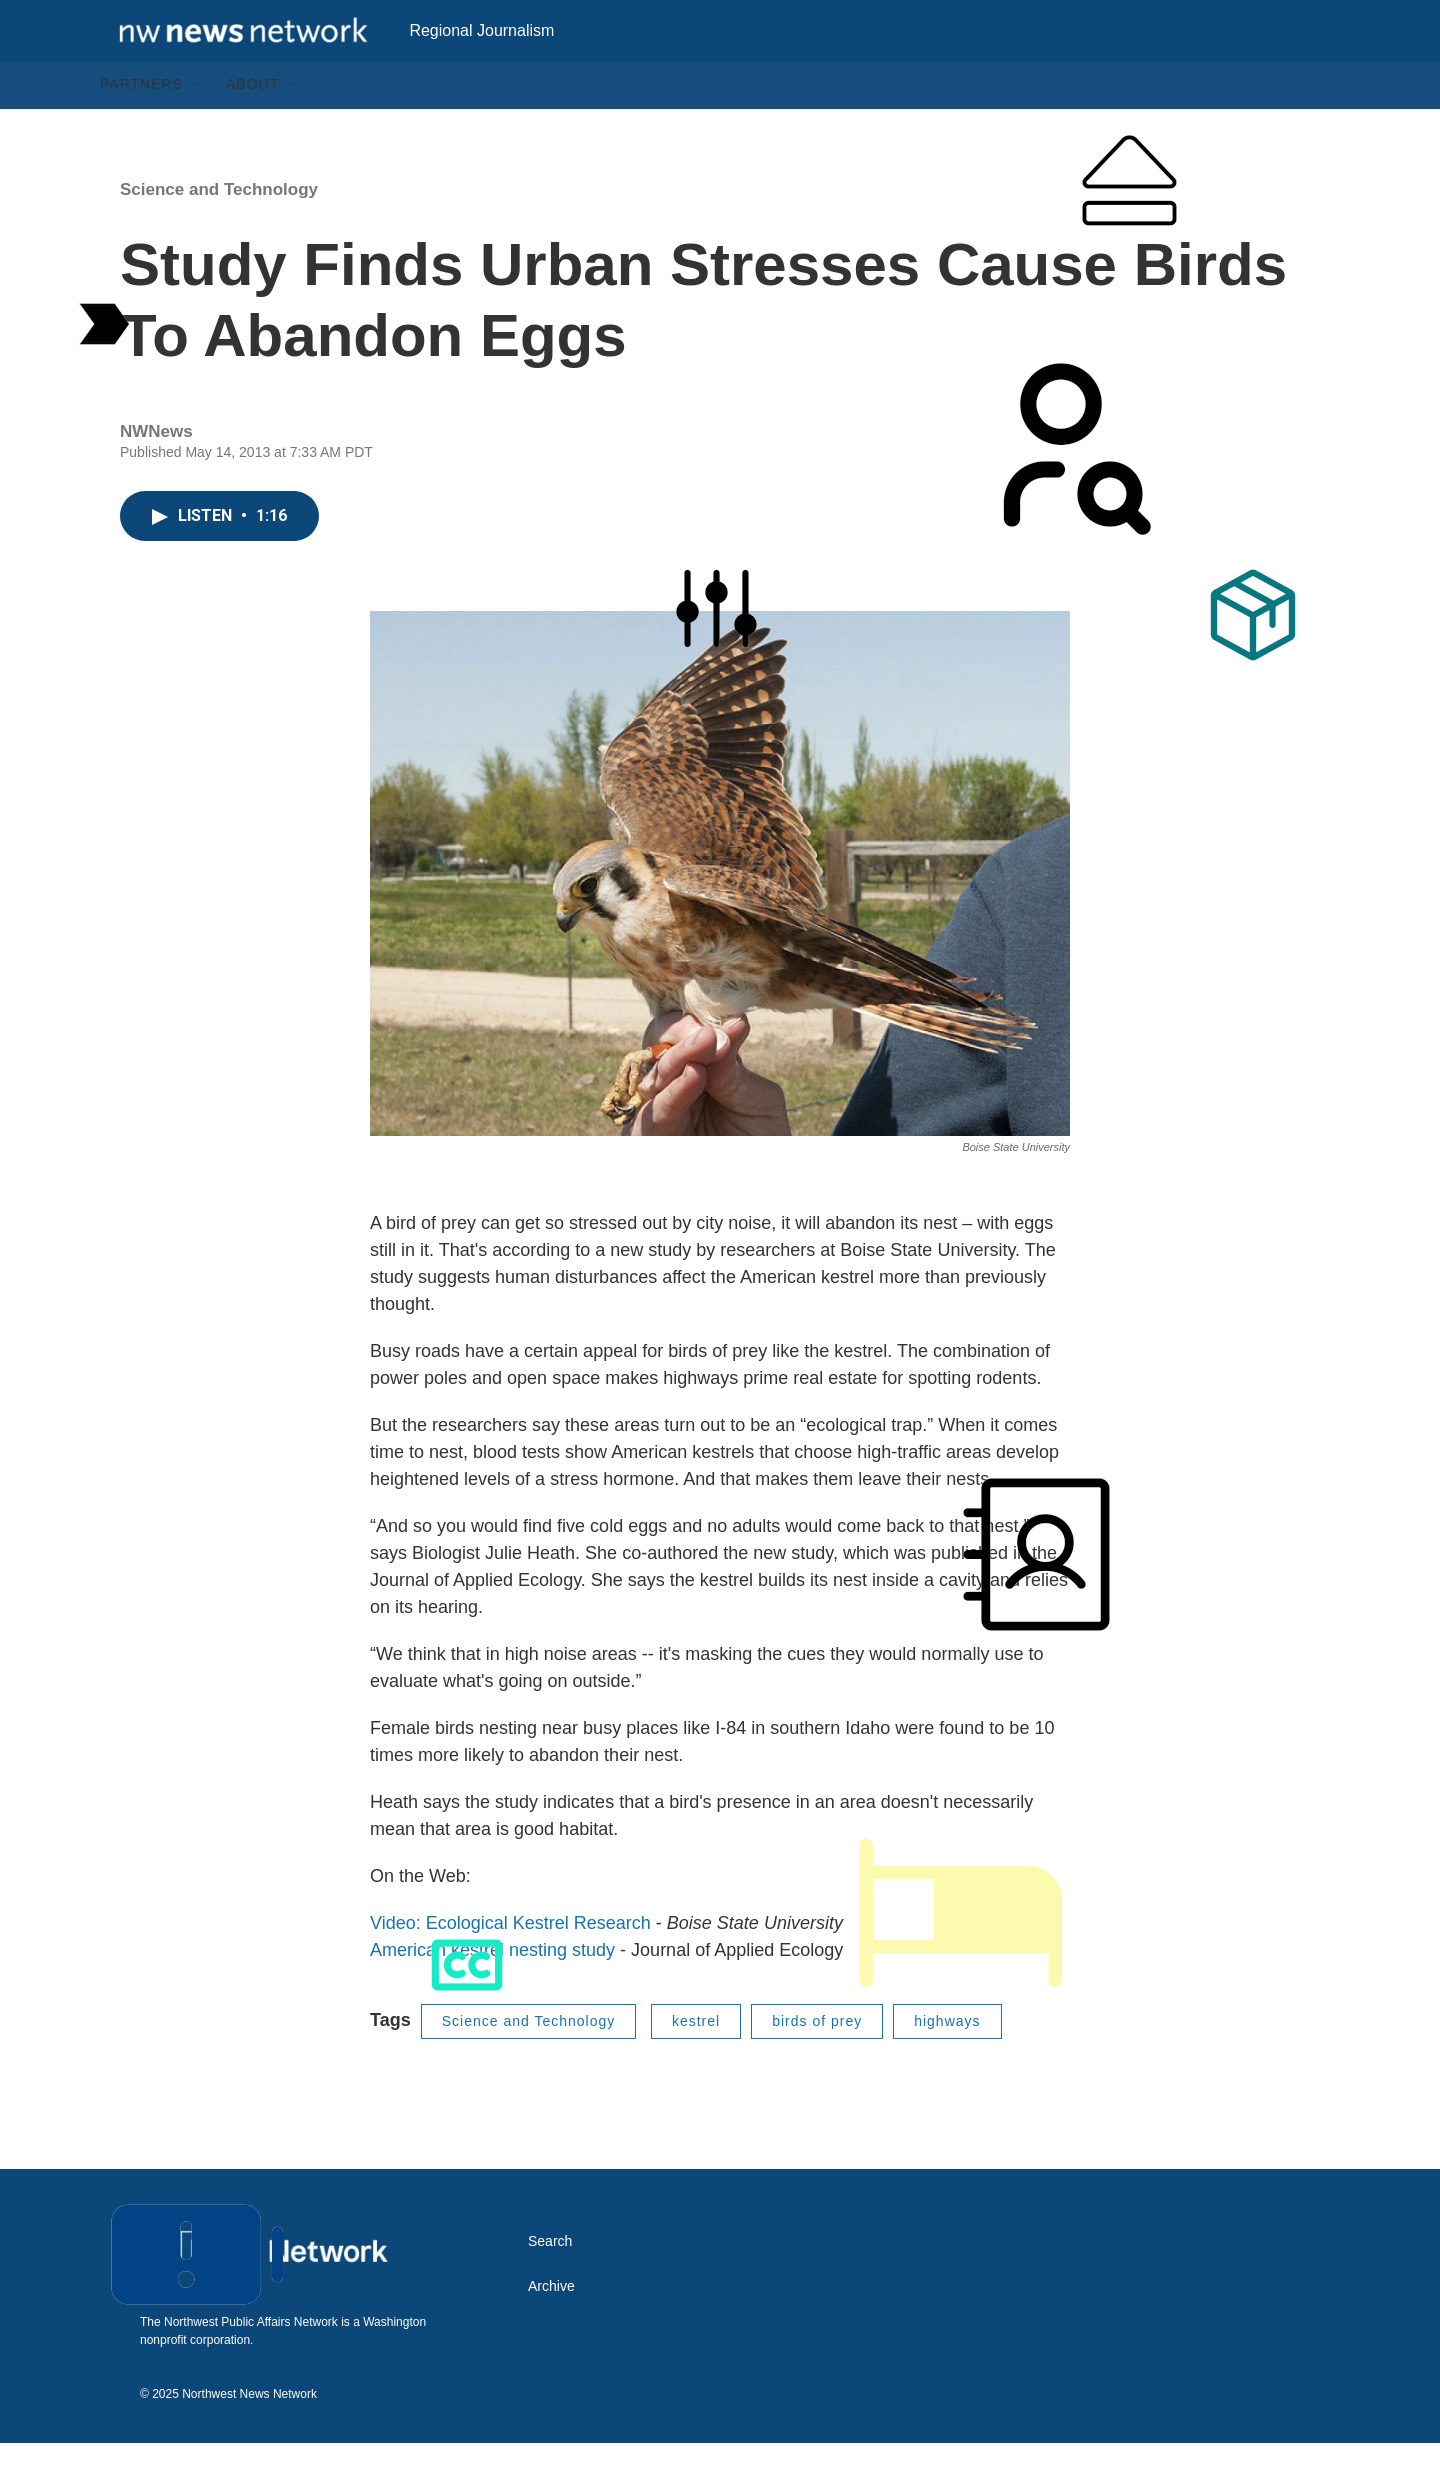 This screenshot has width=1440, height=2486. Describe the element at coordinates (716, 608) in the screenshot. I see `adjust settings or preferences` at that location.